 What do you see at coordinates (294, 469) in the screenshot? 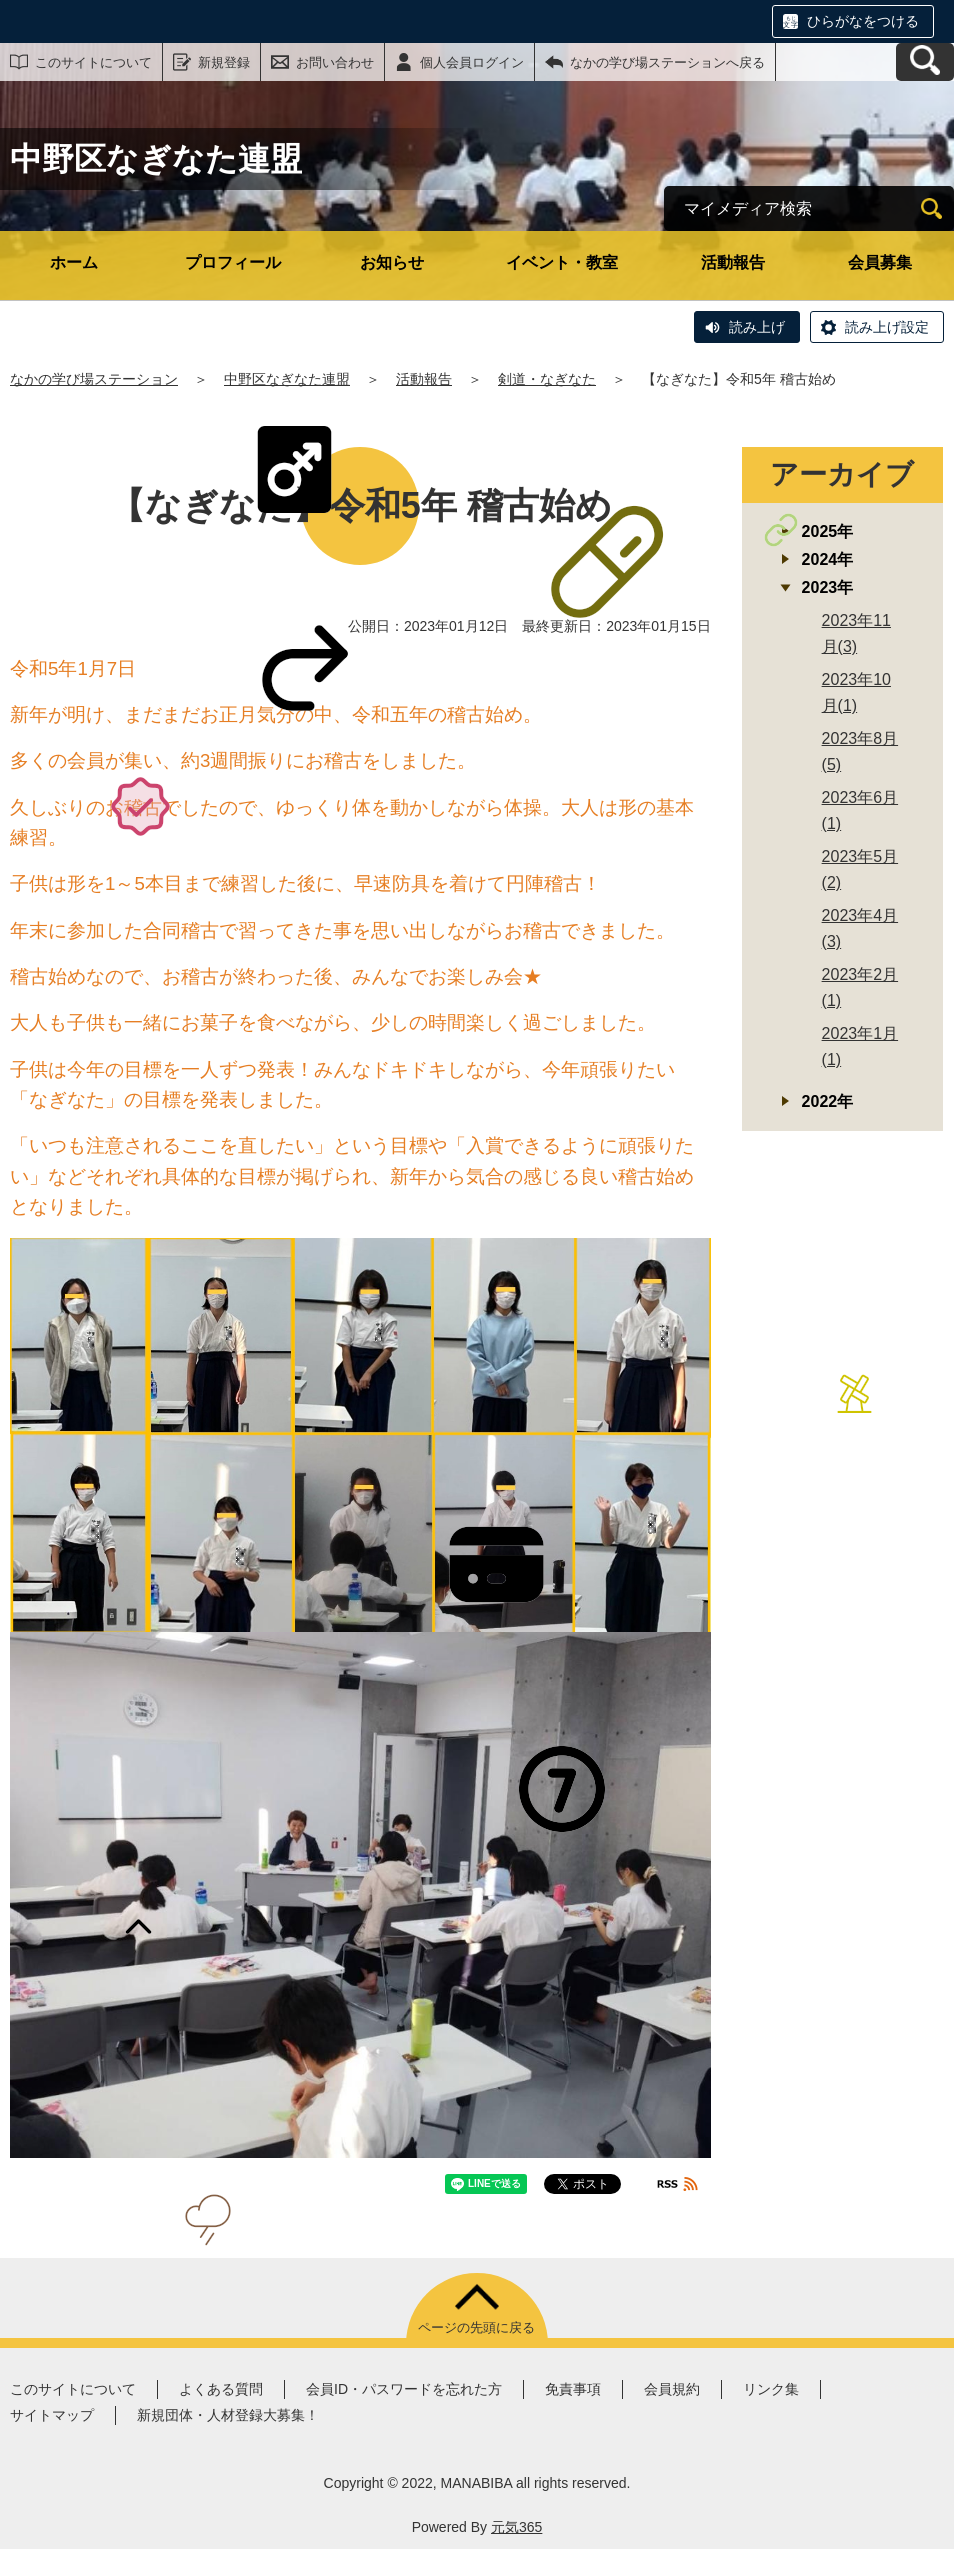
I see `indicates transgender or gender-diverse identity option` at bounding box center [294, 469].